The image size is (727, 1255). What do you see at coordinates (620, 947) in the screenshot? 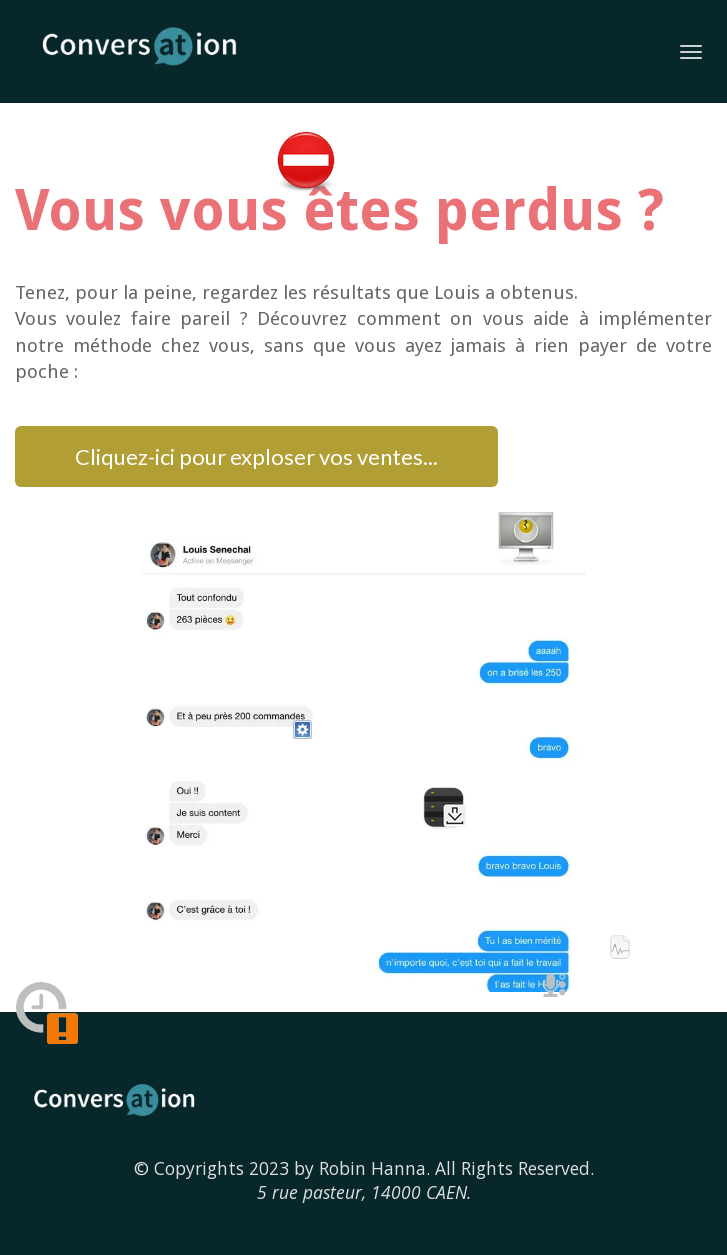
I see `view system log file` at bounding box center [620, 947].